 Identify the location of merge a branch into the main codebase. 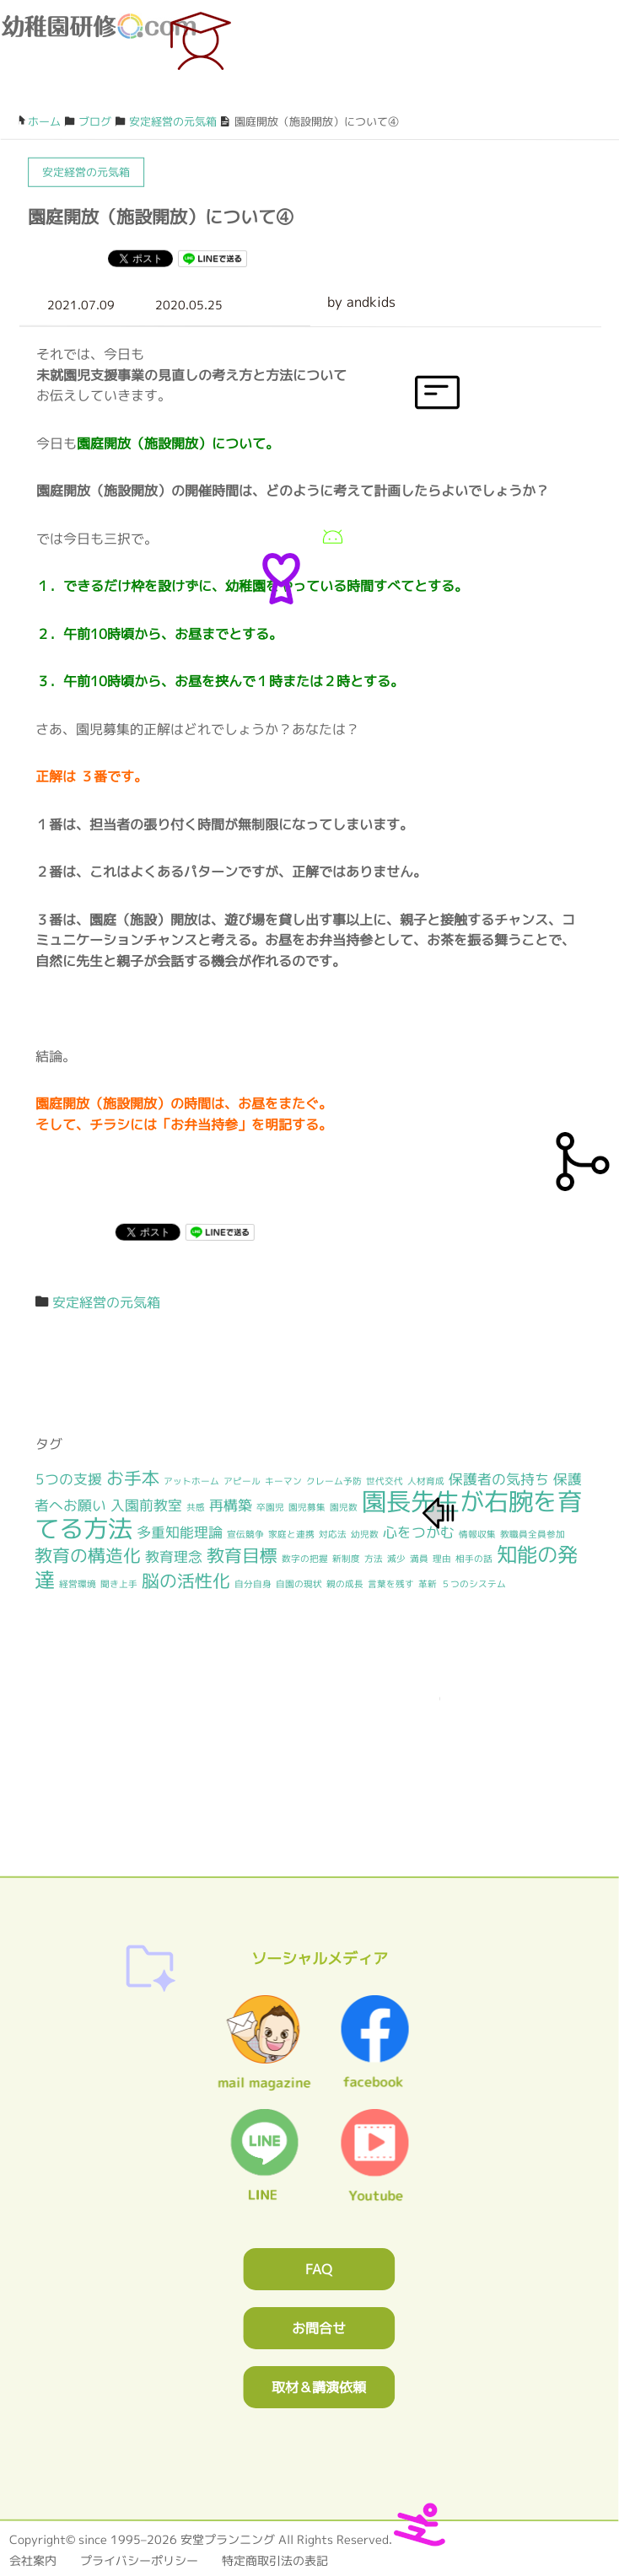
(583, 1162).